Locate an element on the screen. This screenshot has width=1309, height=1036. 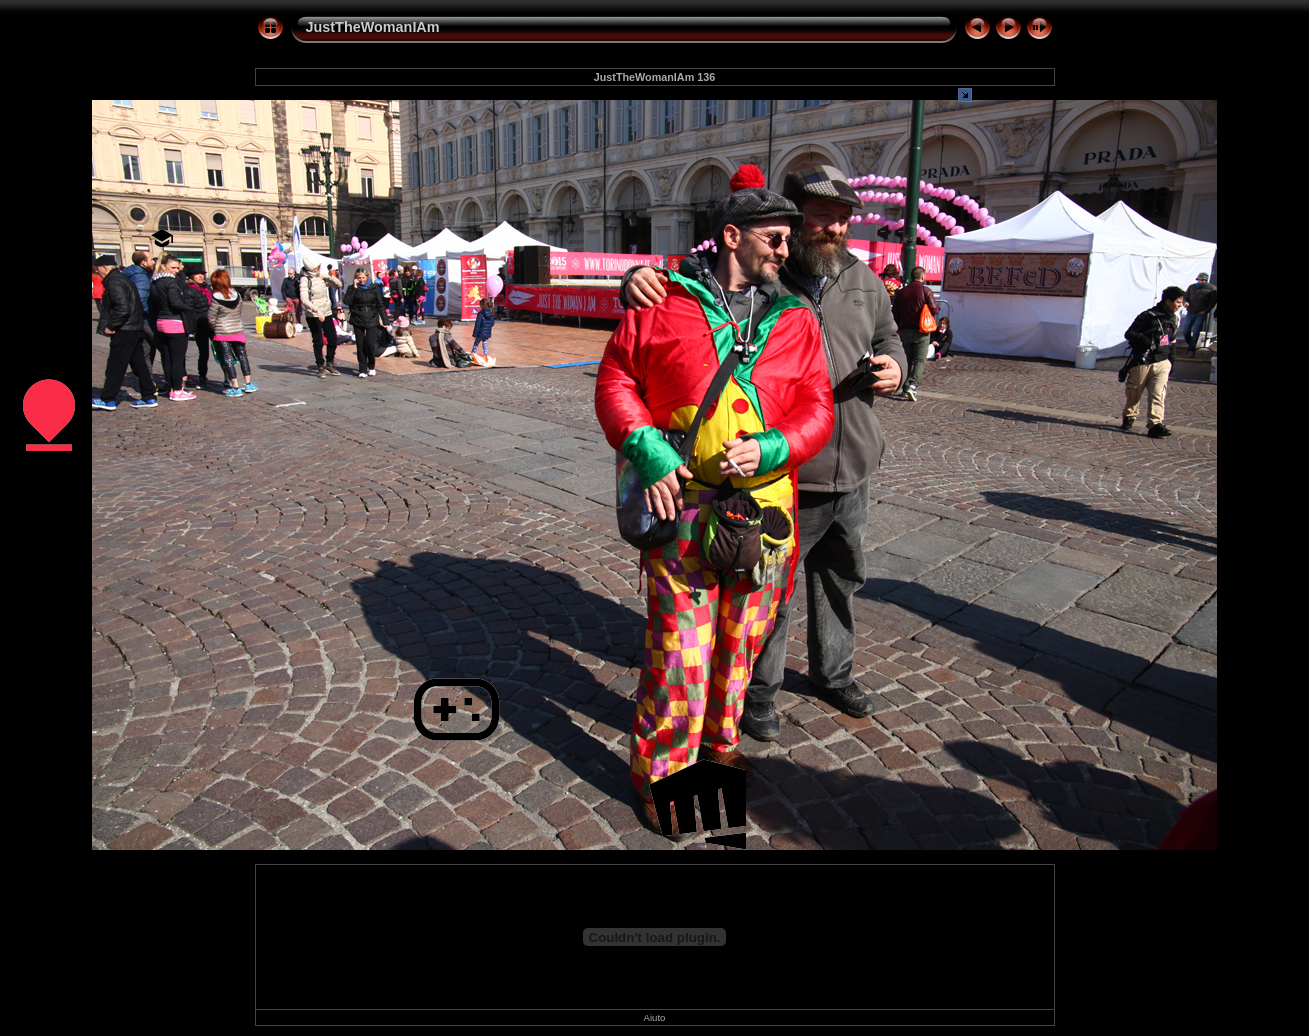
navigate to the next item diagonally is located at coordinates (965, 95).